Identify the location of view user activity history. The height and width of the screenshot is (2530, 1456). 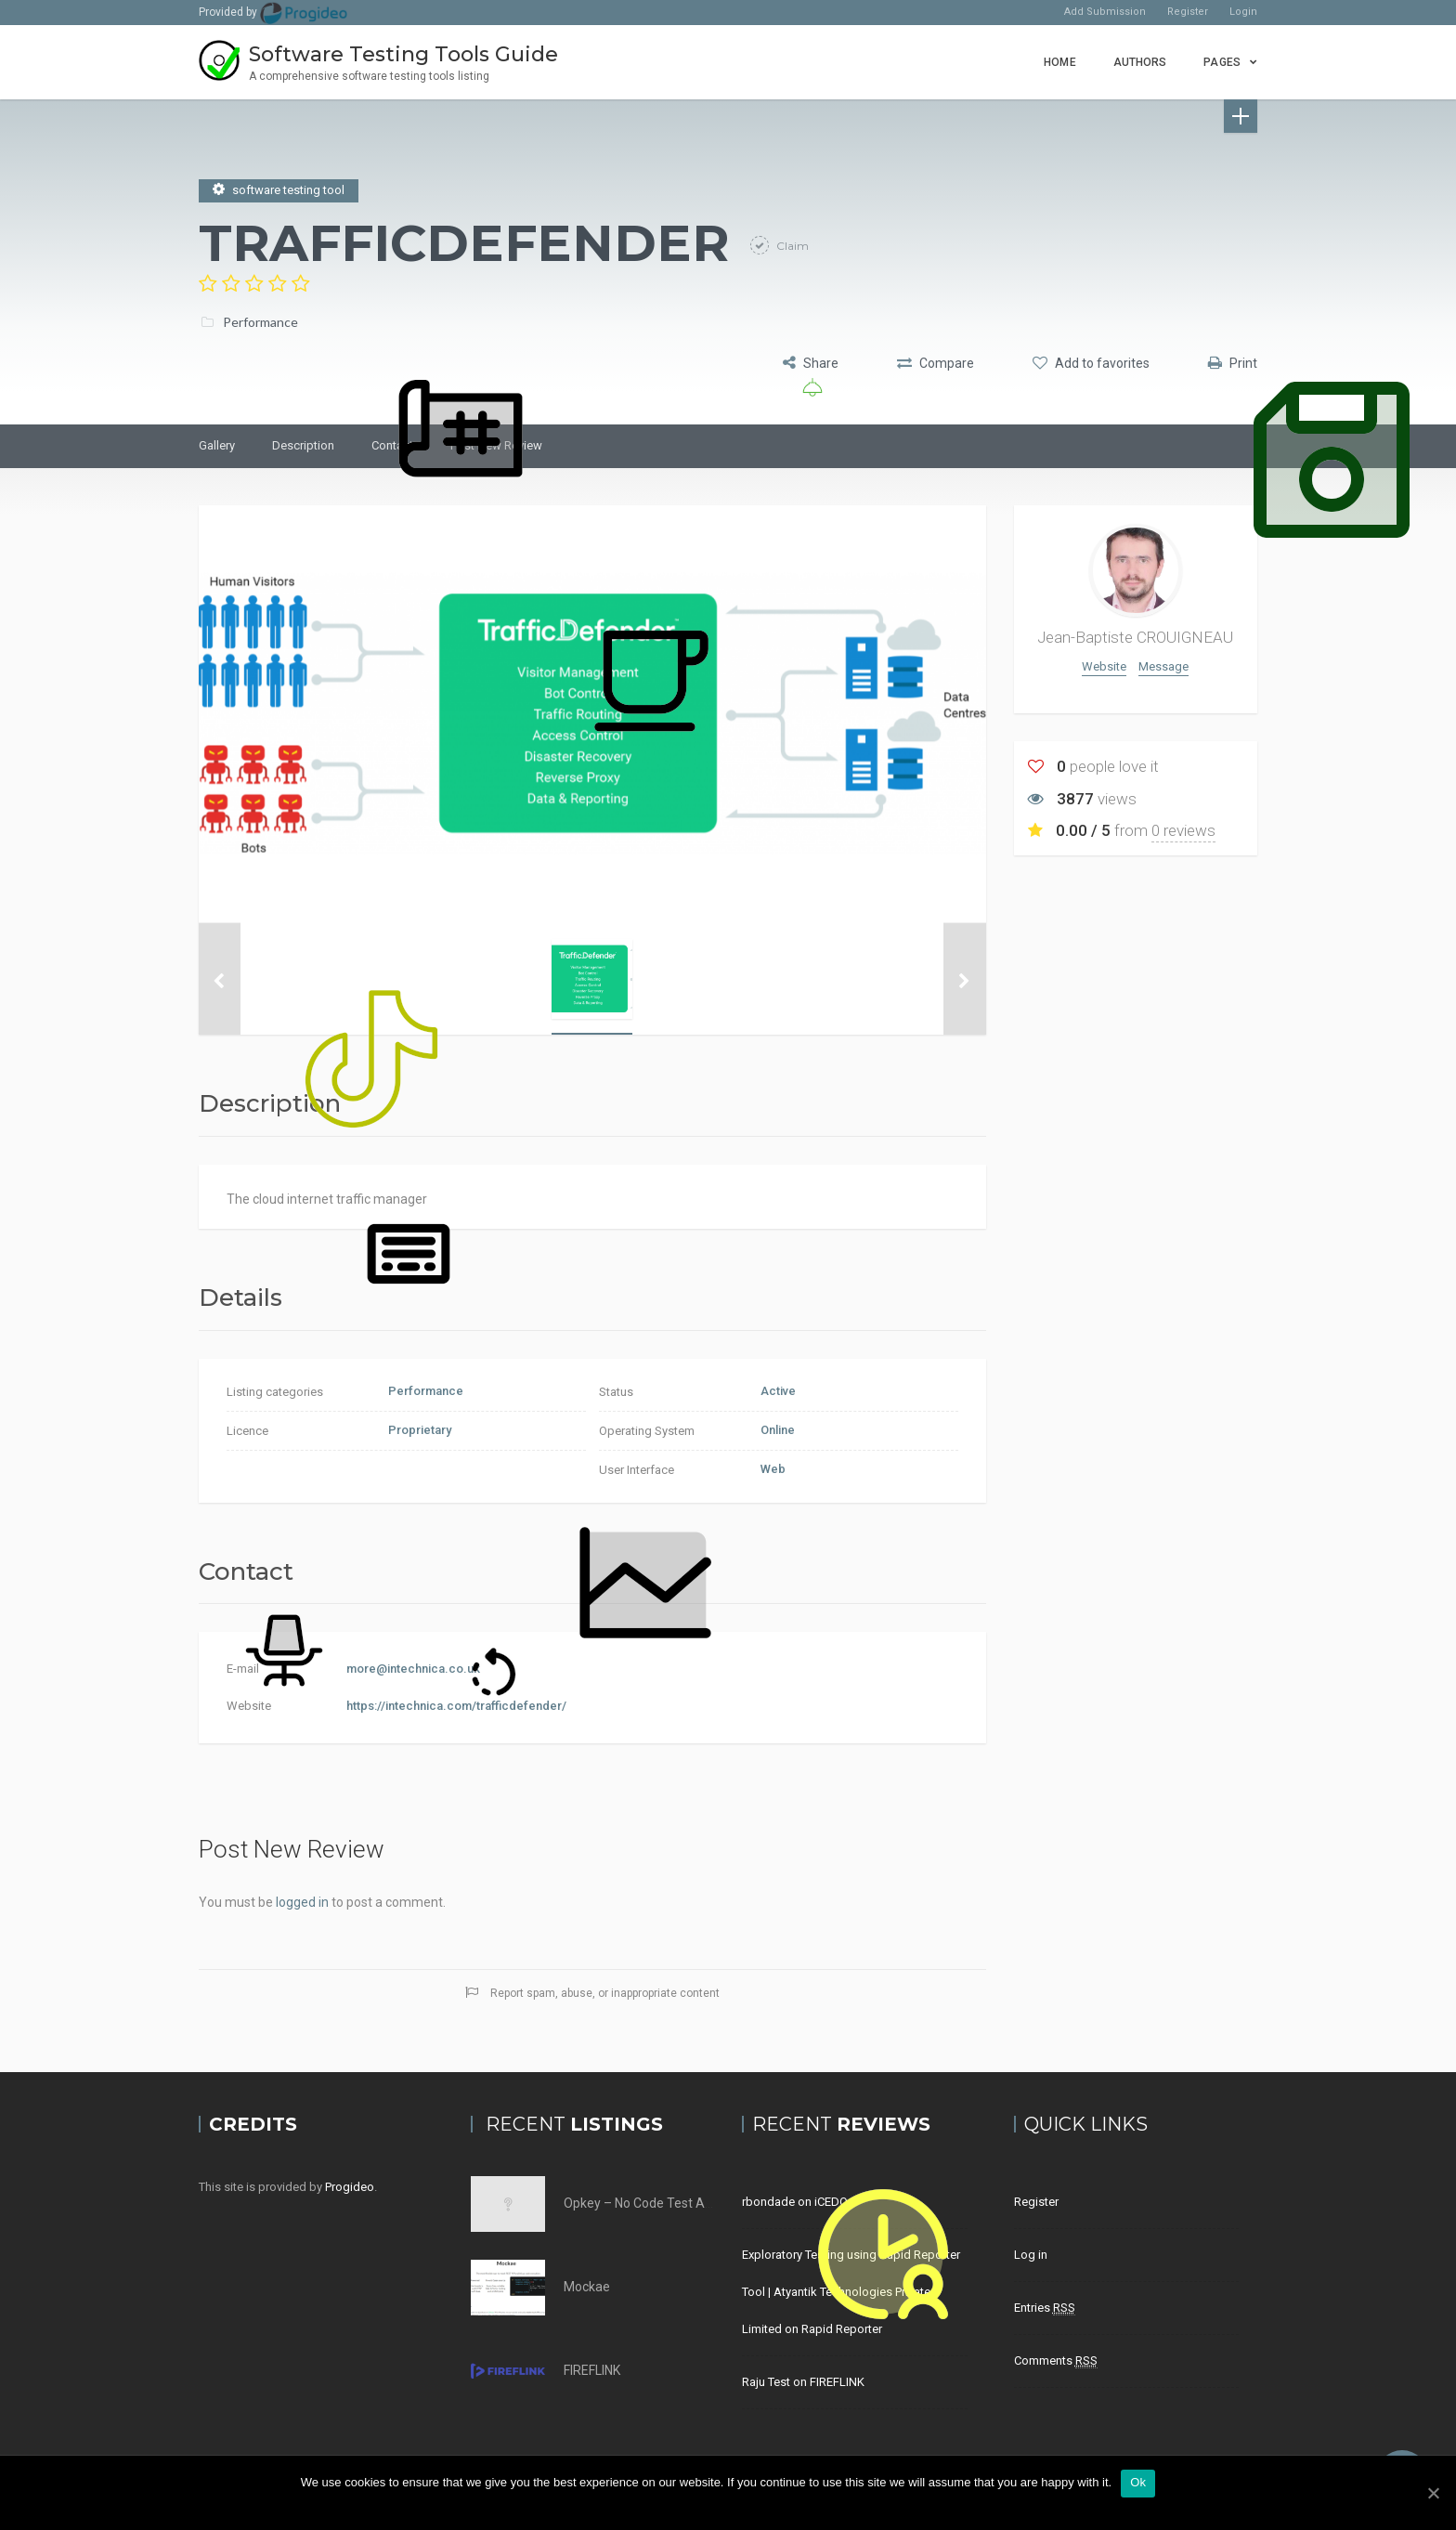
(883, 2254).